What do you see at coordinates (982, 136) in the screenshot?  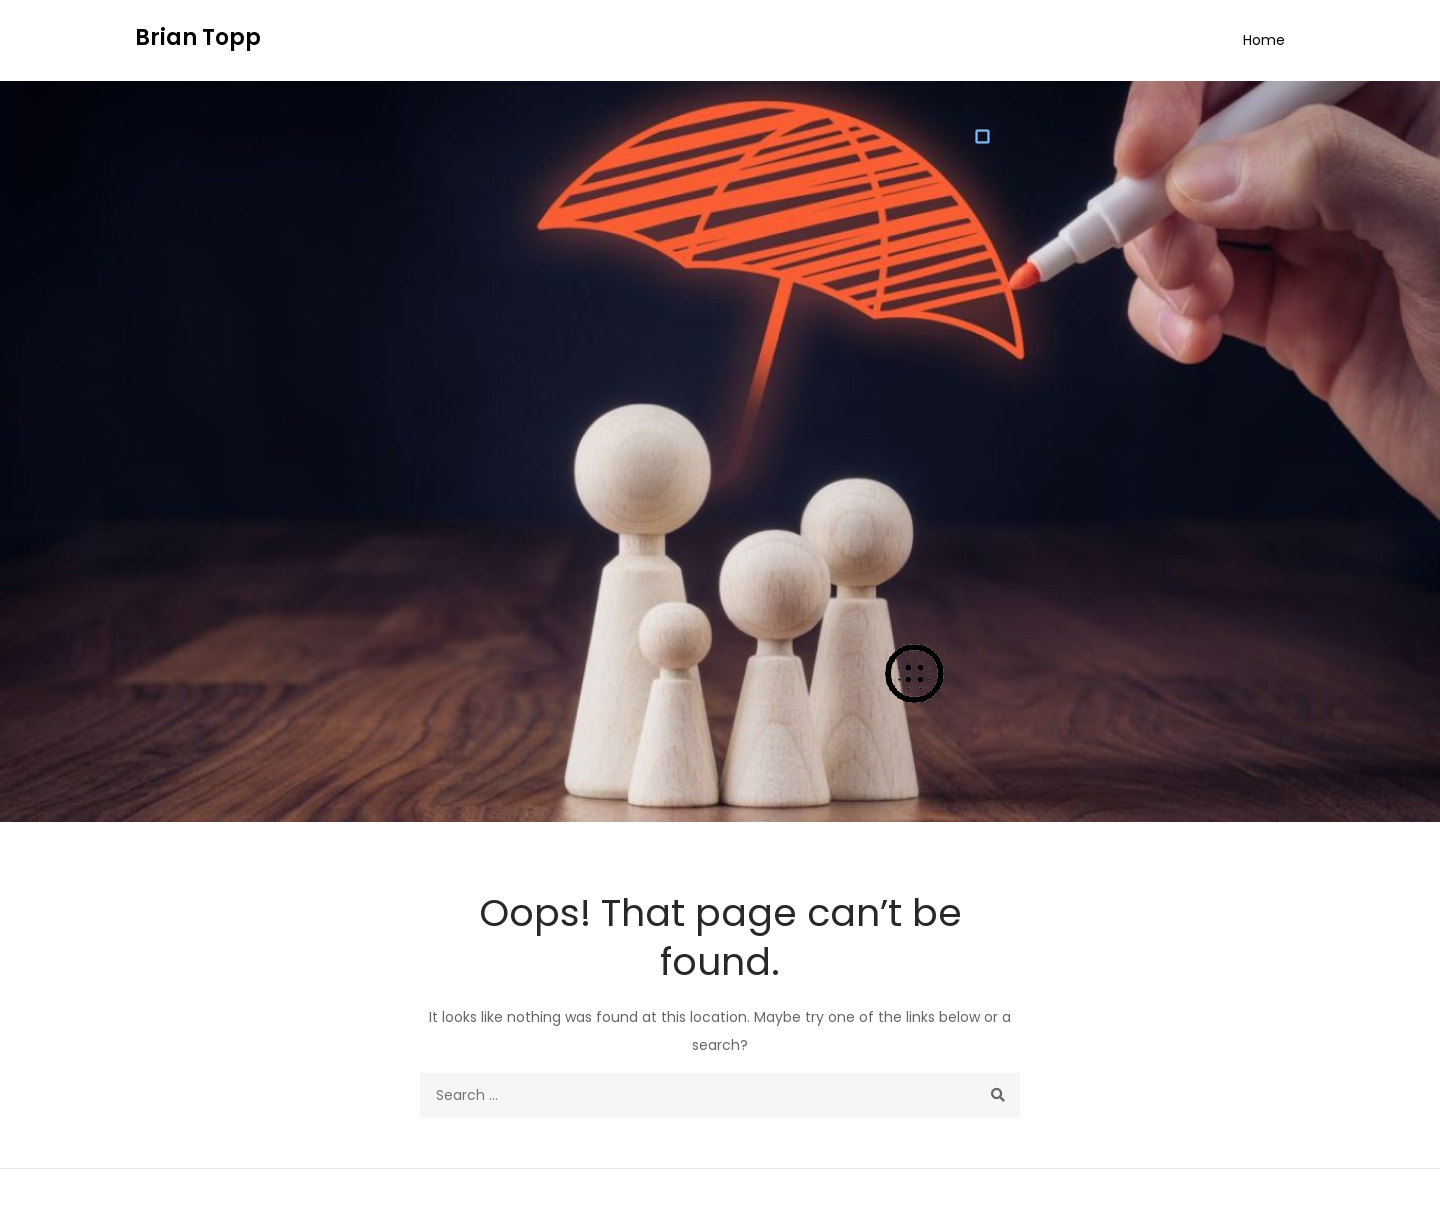 I see `stop media playback` at bounding box center [982, 136].